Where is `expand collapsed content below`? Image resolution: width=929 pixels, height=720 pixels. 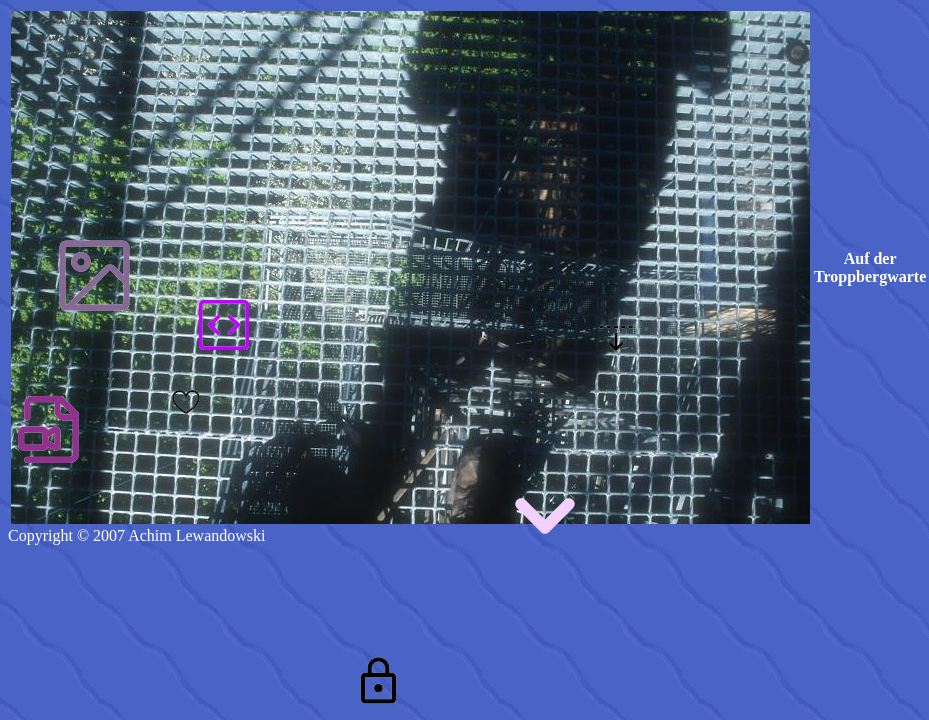 expand collapsed content below is located at coordinates (616, 338).